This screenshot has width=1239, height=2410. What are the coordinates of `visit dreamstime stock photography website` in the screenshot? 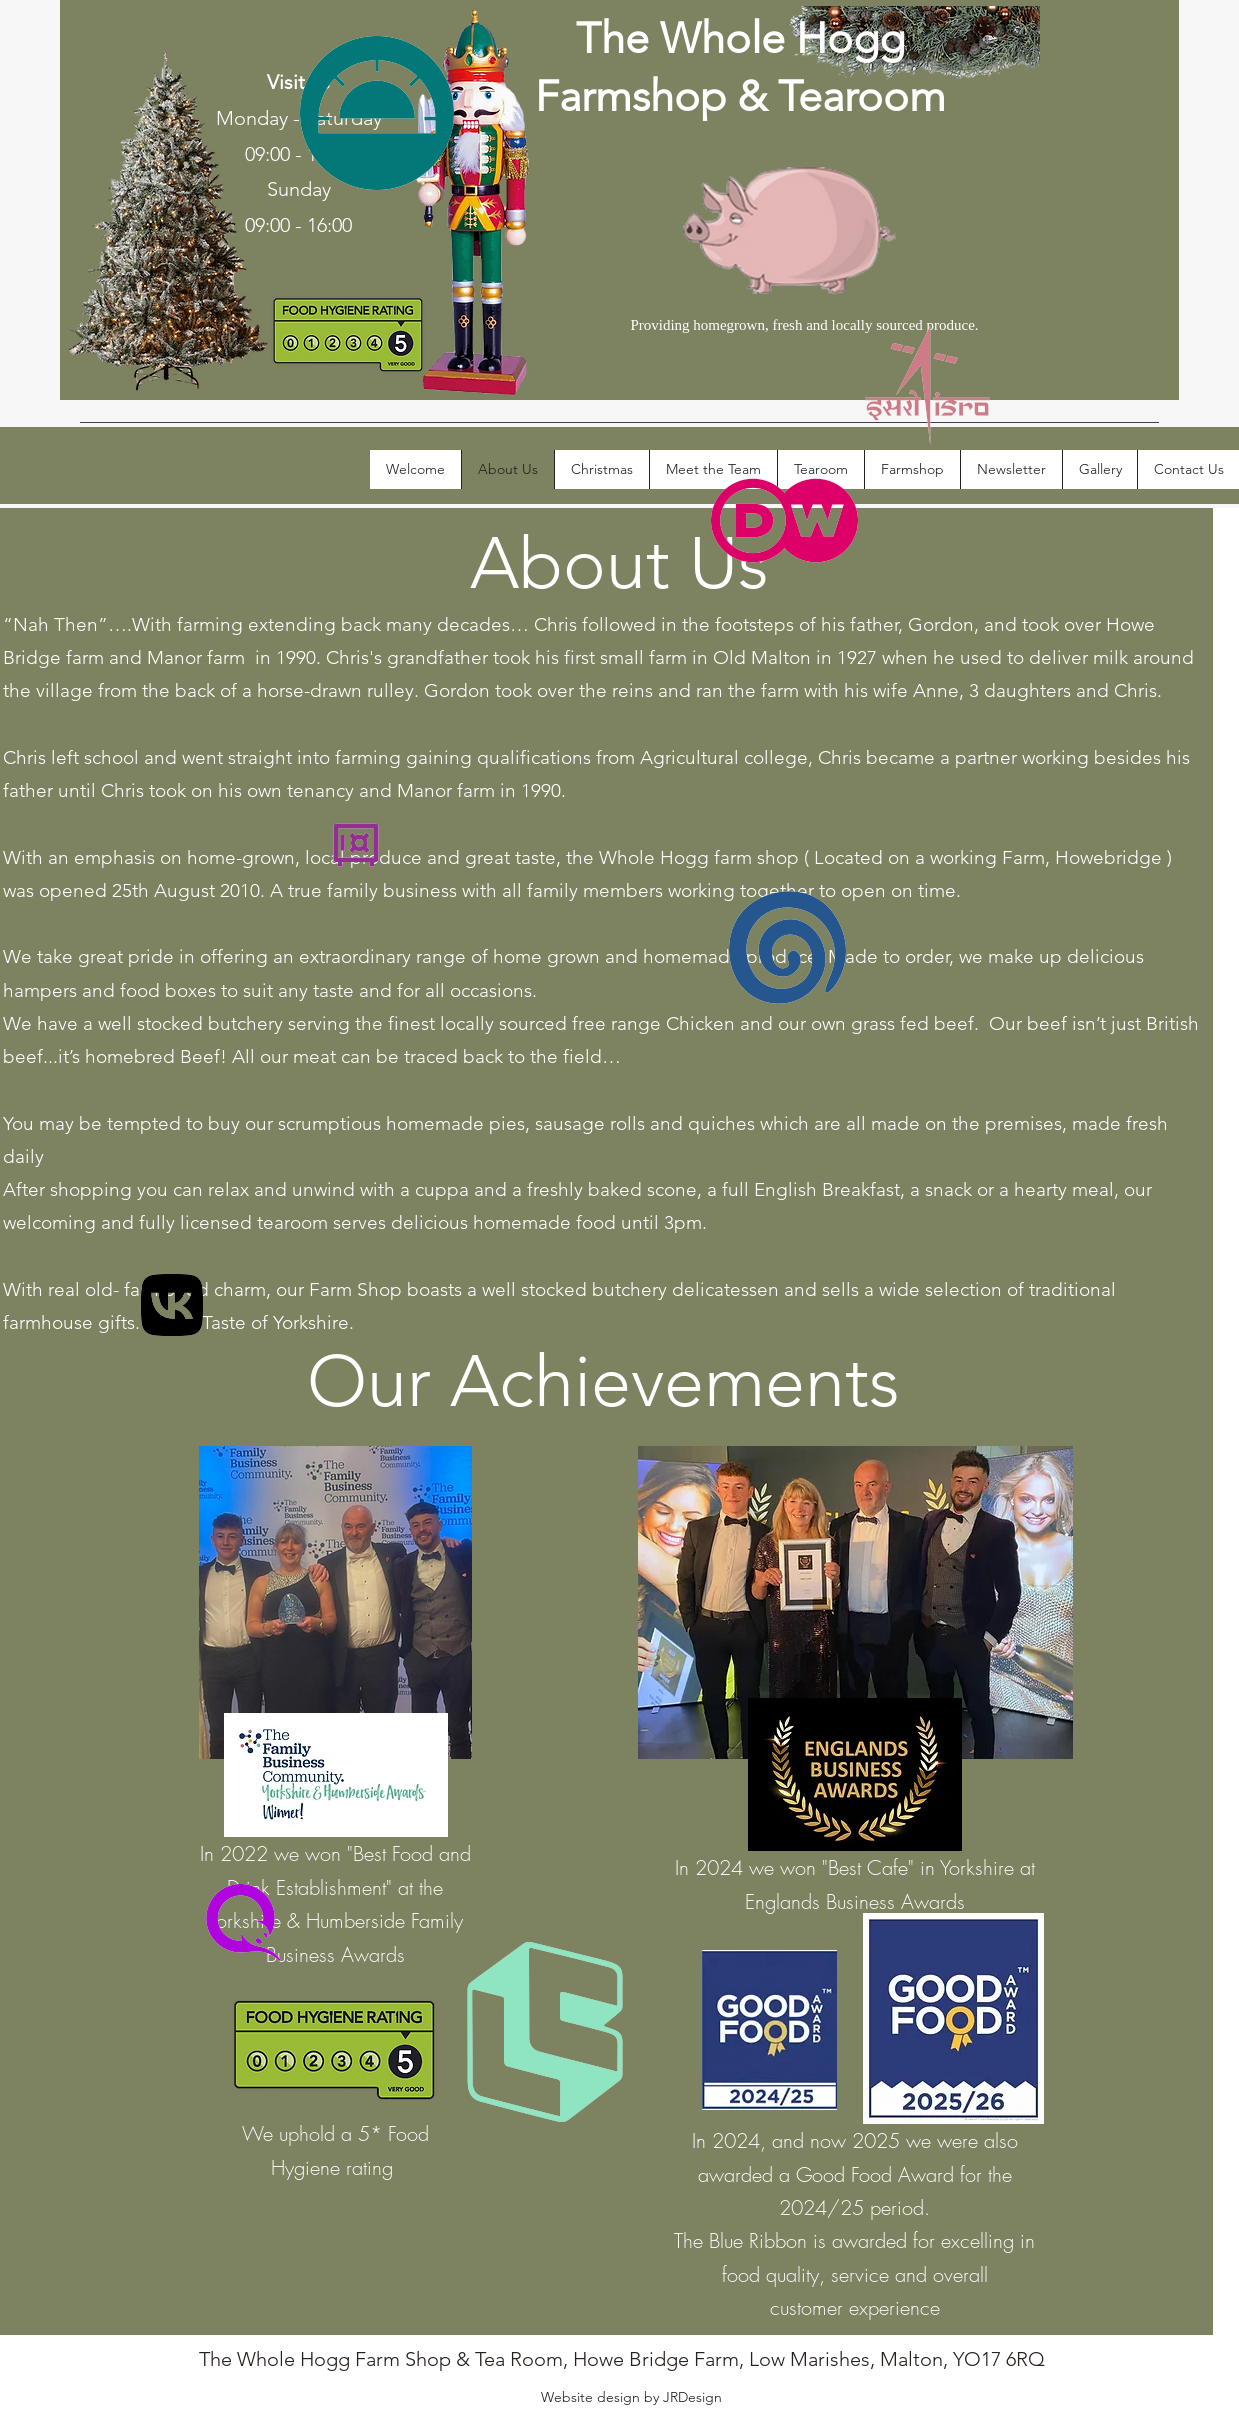 It's located at (787, 947).